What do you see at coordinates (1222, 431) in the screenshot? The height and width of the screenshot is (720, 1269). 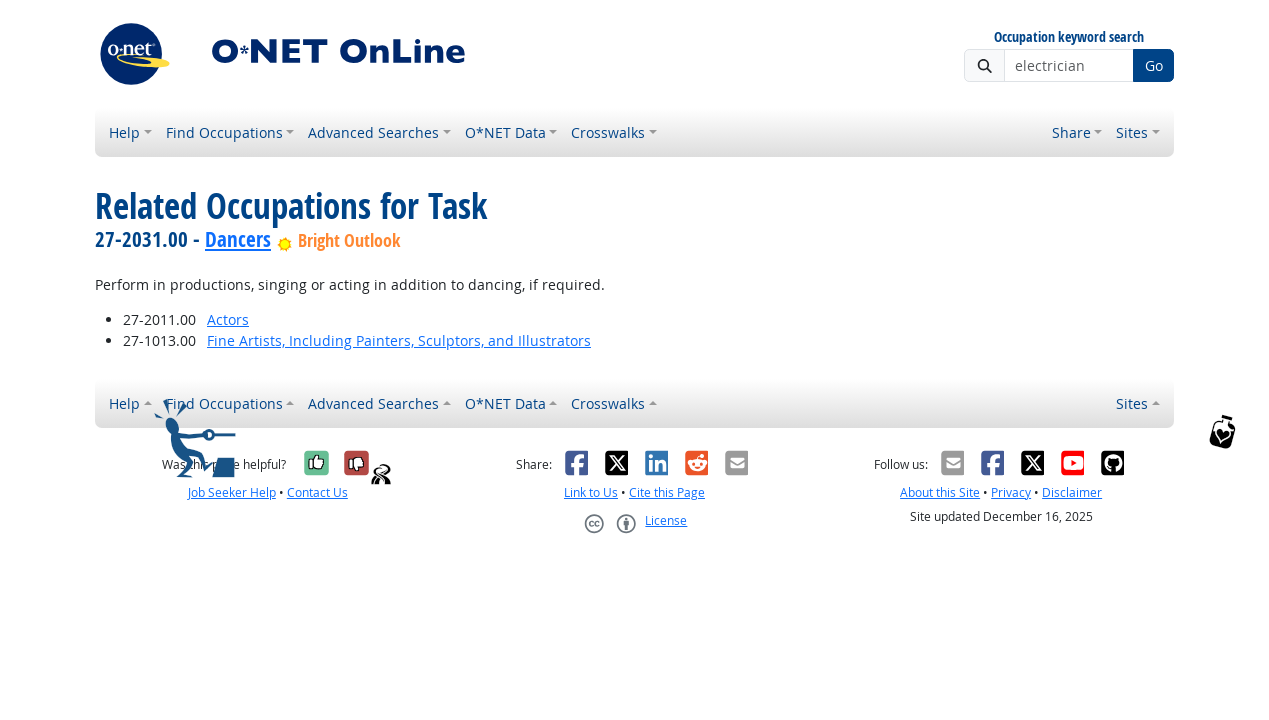 I see `health potion or healing item in a game inventory` at bounding box center [1222, 431].